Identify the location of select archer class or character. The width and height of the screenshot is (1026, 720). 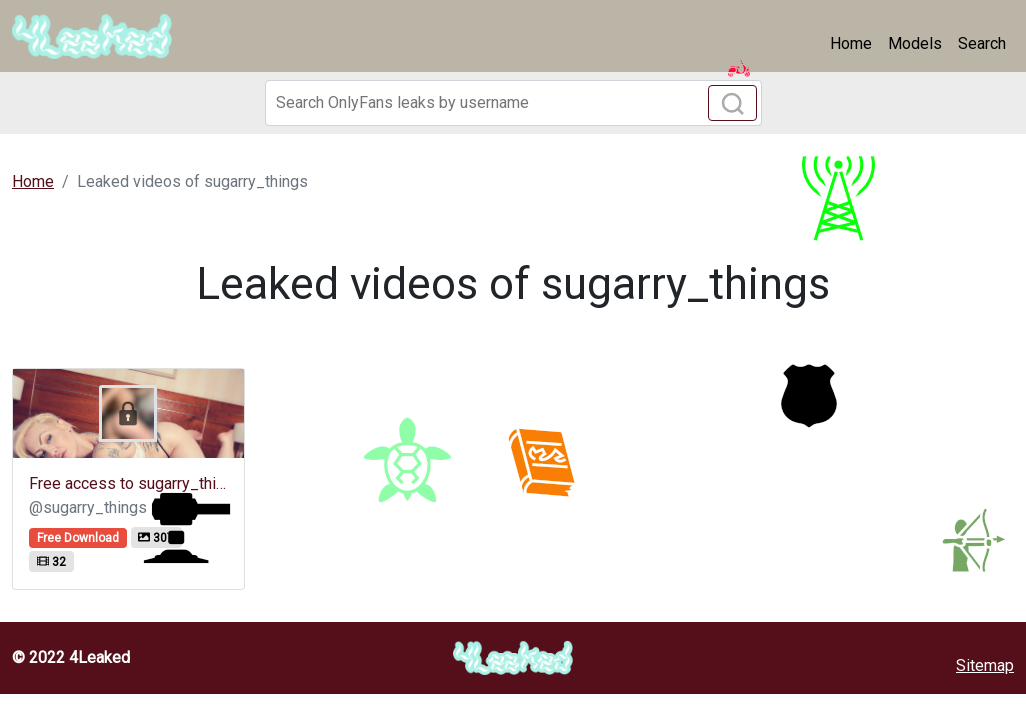
(973, 539).